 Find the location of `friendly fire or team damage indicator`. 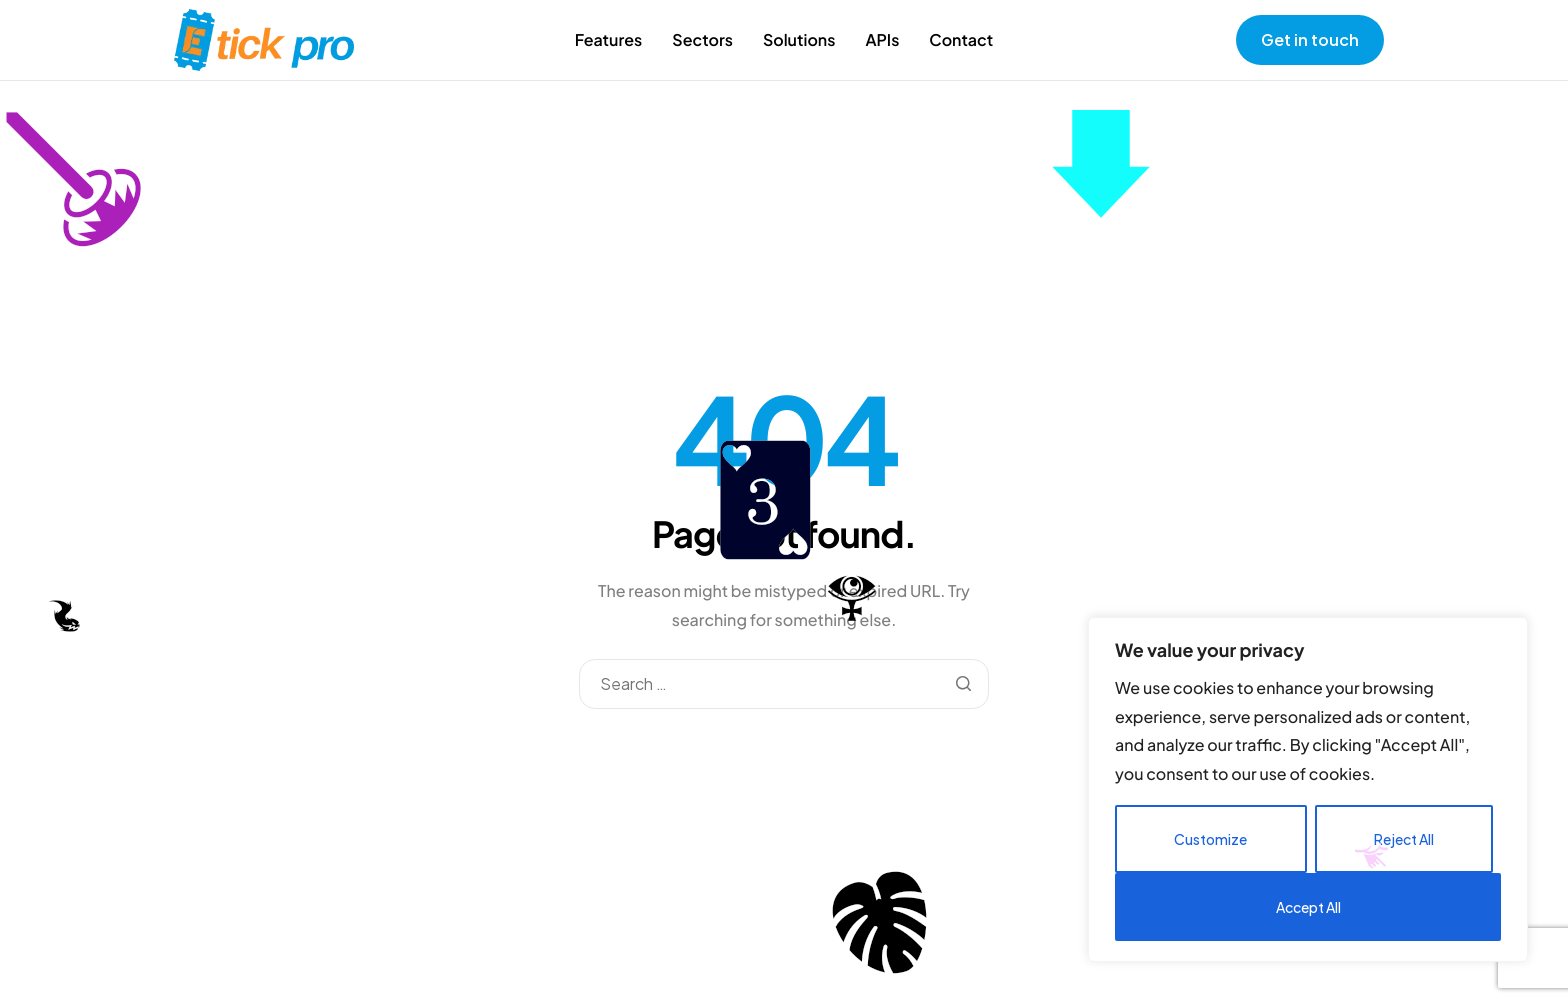

friendly fire or team damage indicator is located at coordinates (64, 616).